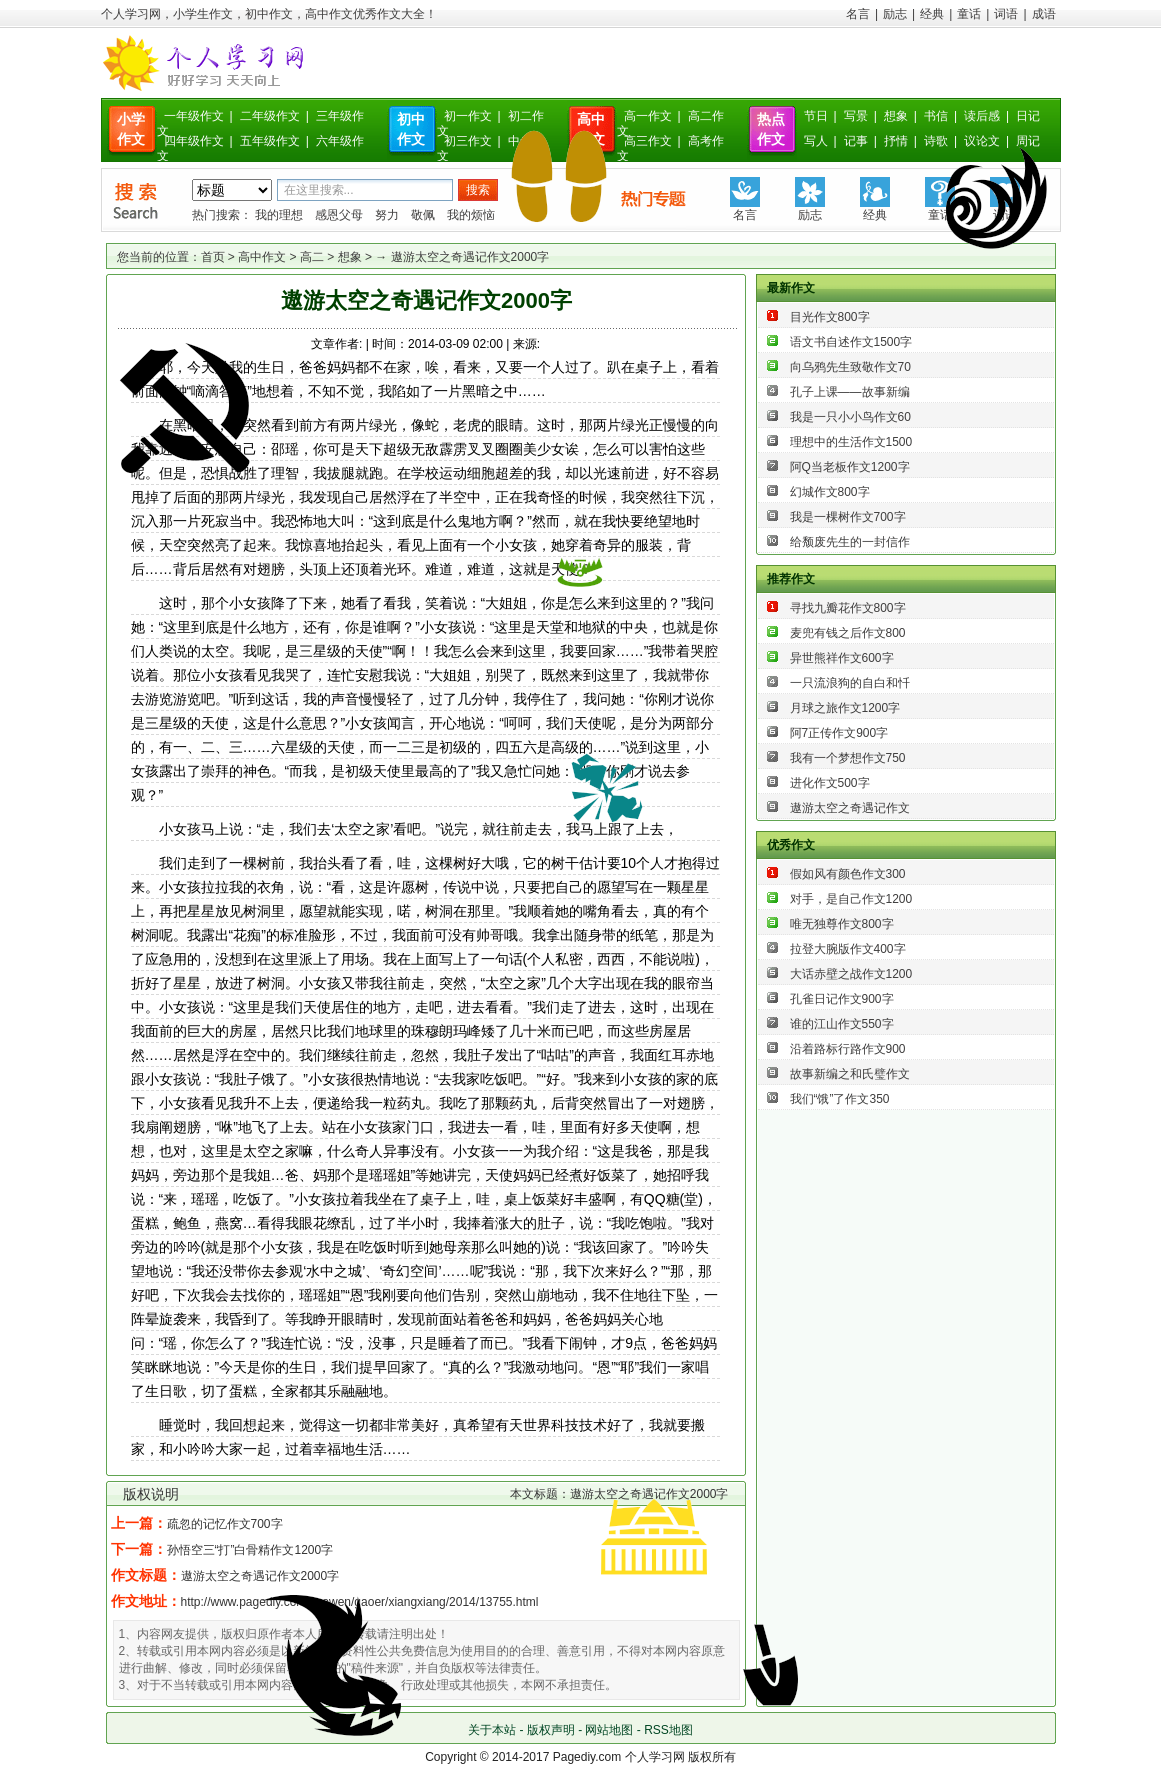  Describe the element at coordinates (185, 408) in the screenshot. I see `communist or socialist themed content or game faction` at that location.